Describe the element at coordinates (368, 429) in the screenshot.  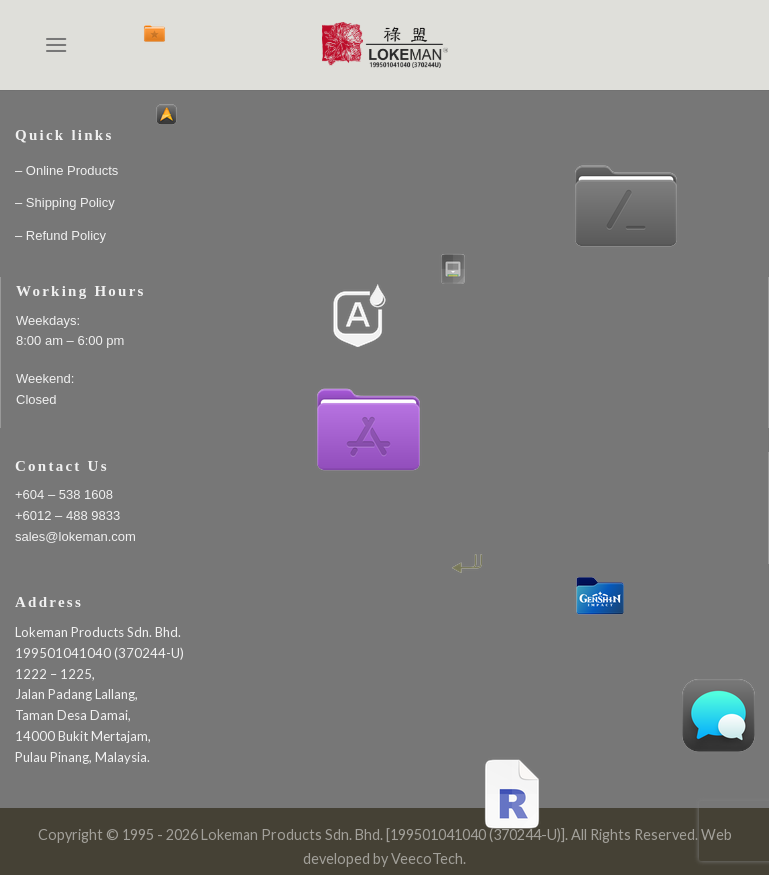
I see `open templates folder` at that location.